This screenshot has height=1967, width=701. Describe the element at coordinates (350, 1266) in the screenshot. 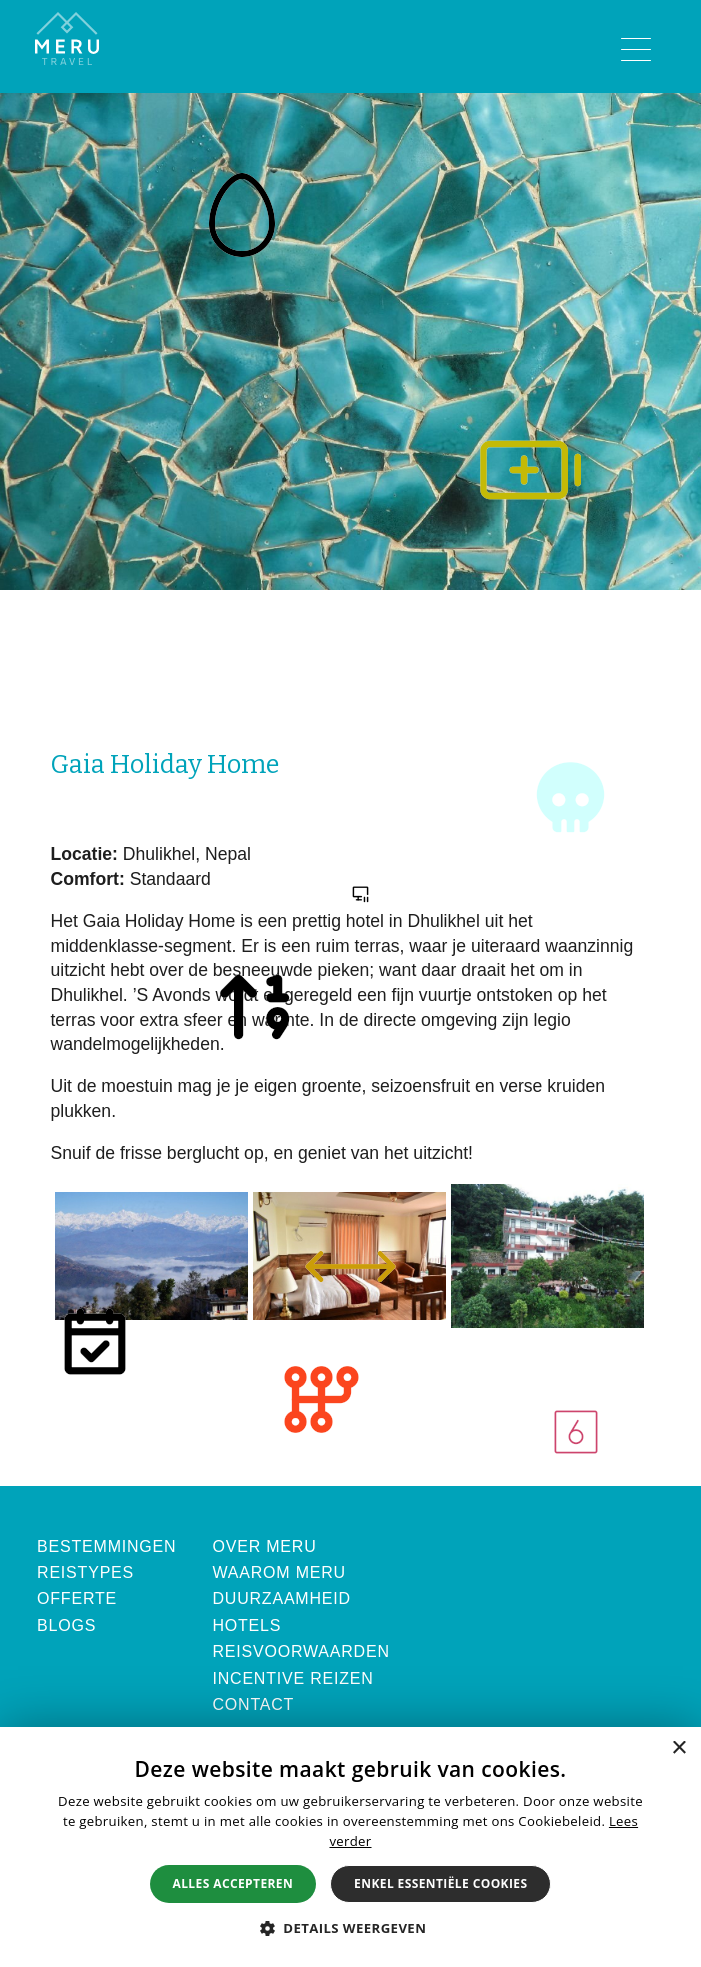

I see `adjust horizontal spacing or width` at that location.